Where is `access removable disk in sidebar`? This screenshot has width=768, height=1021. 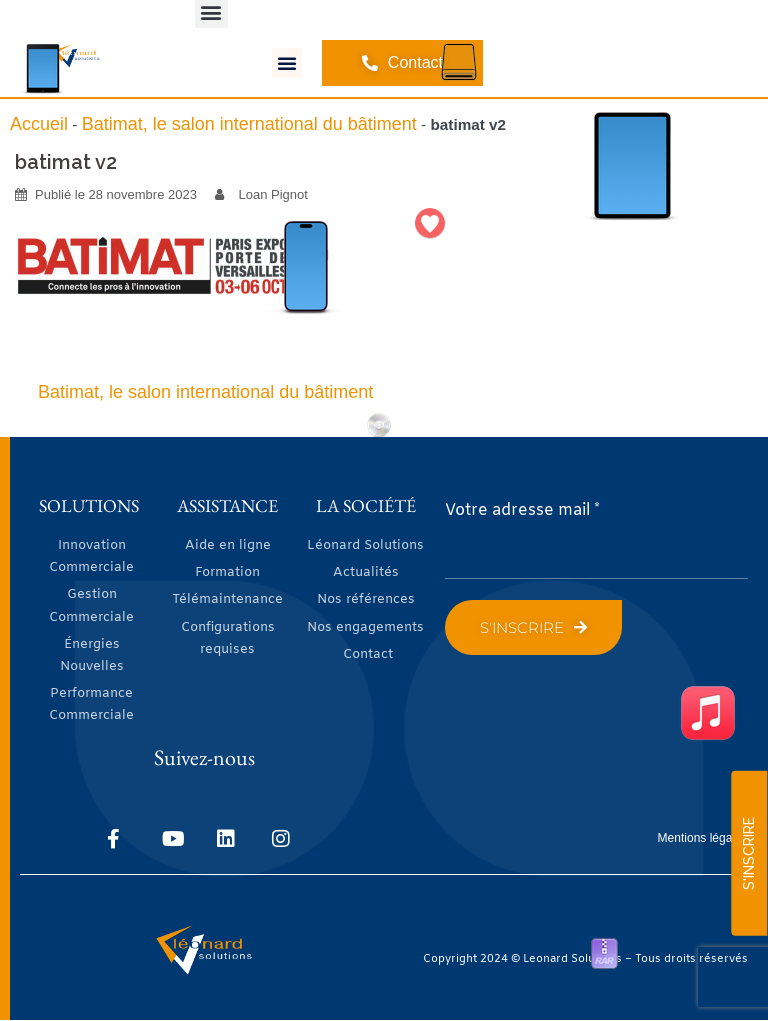
access removable disk in sidebar is located at coordinates (459, 62).